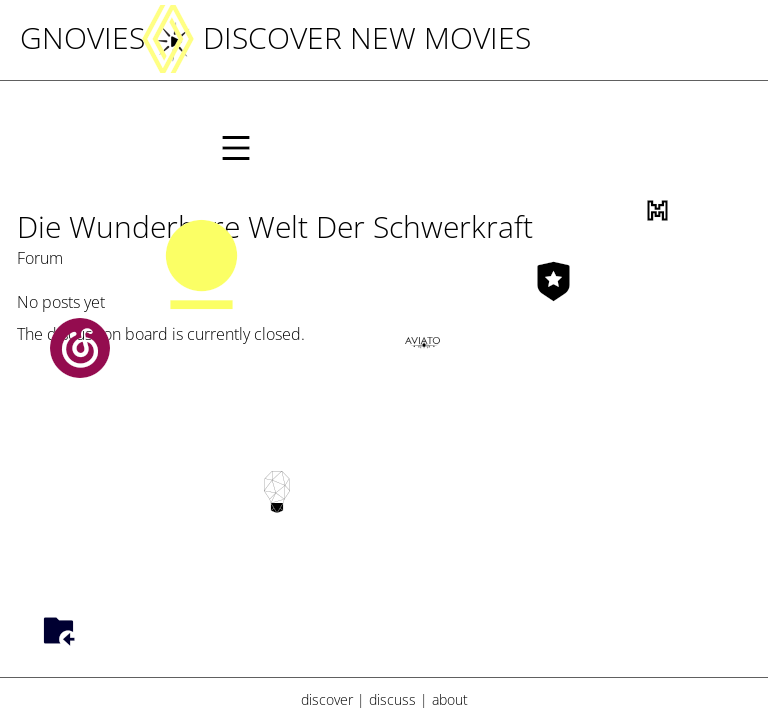 The width and height of the screenshot is (768, 720). I want to click on indicates premium or verified security status, so click(553, 281).